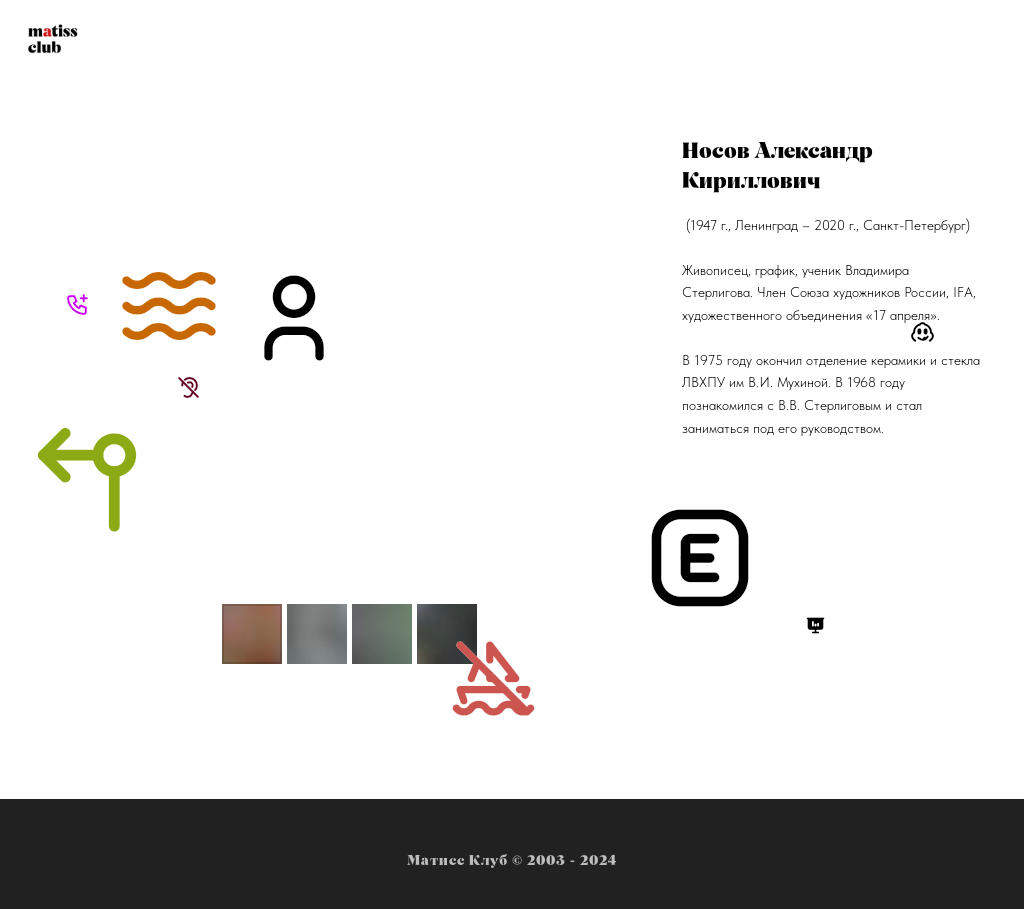 The width and height of the screenshot is (1024, 909). Describe the element at coordinates (493, 678) in the screenshot. I see `sailing or boating unavailable` at that location.